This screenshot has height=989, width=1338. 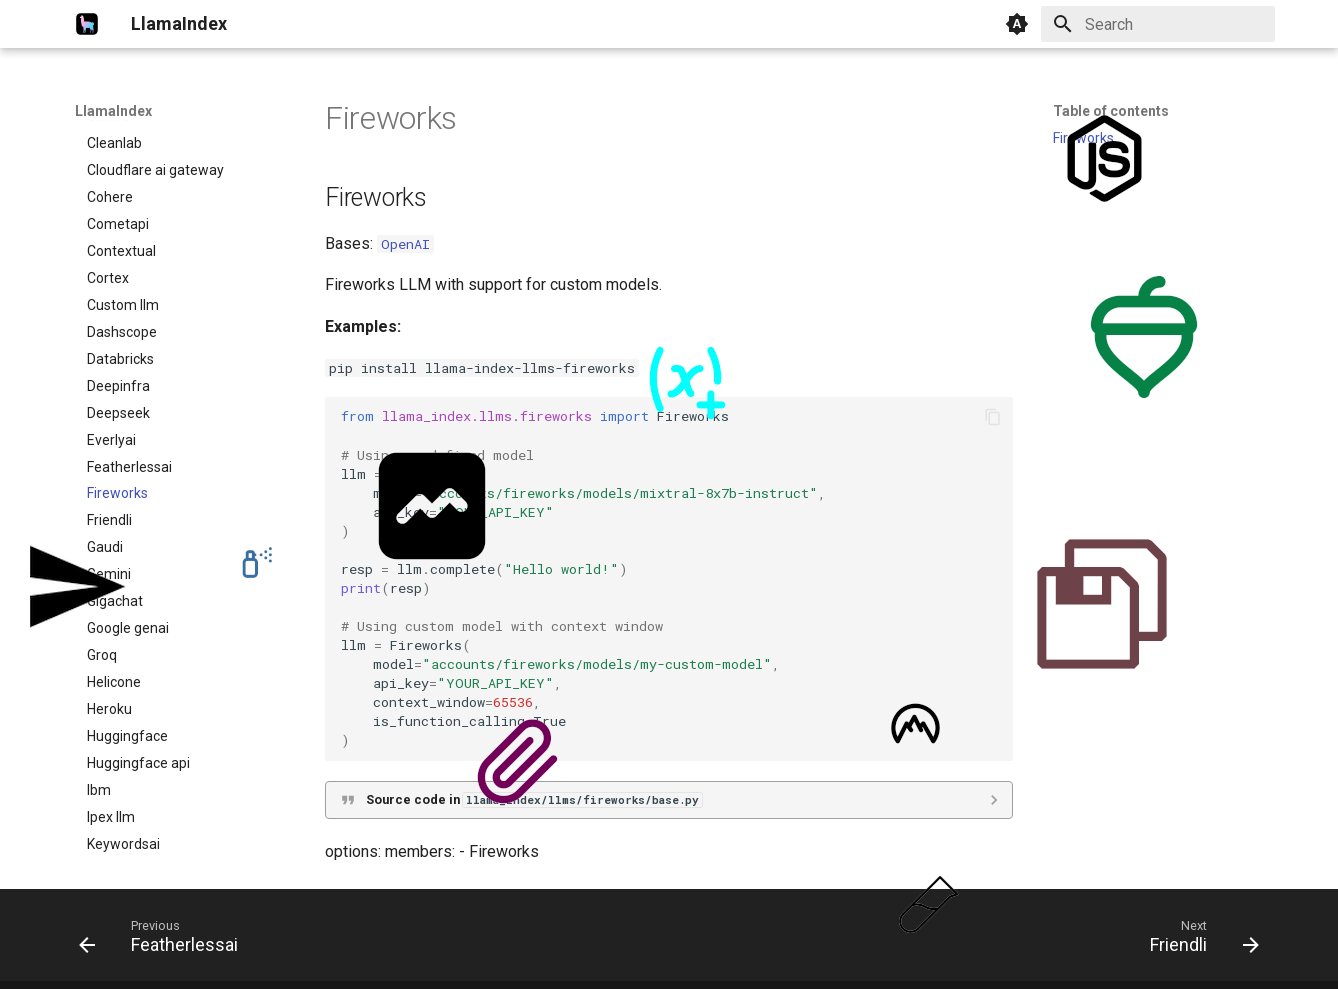 I want to click on add a new variable, so click(x=685, y=379).